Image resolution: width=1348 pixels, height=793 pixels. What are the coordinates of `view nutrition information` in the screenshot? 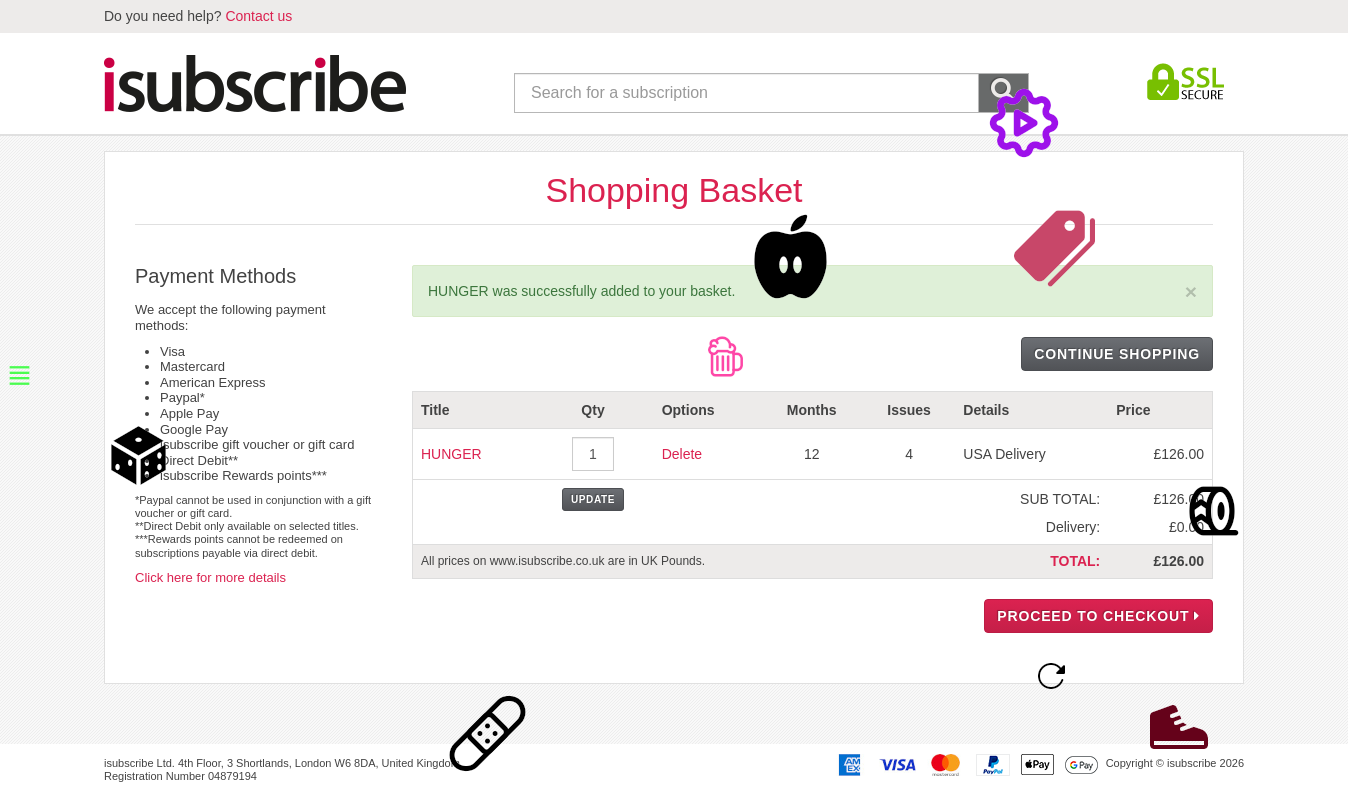 It's located at (790, 256).